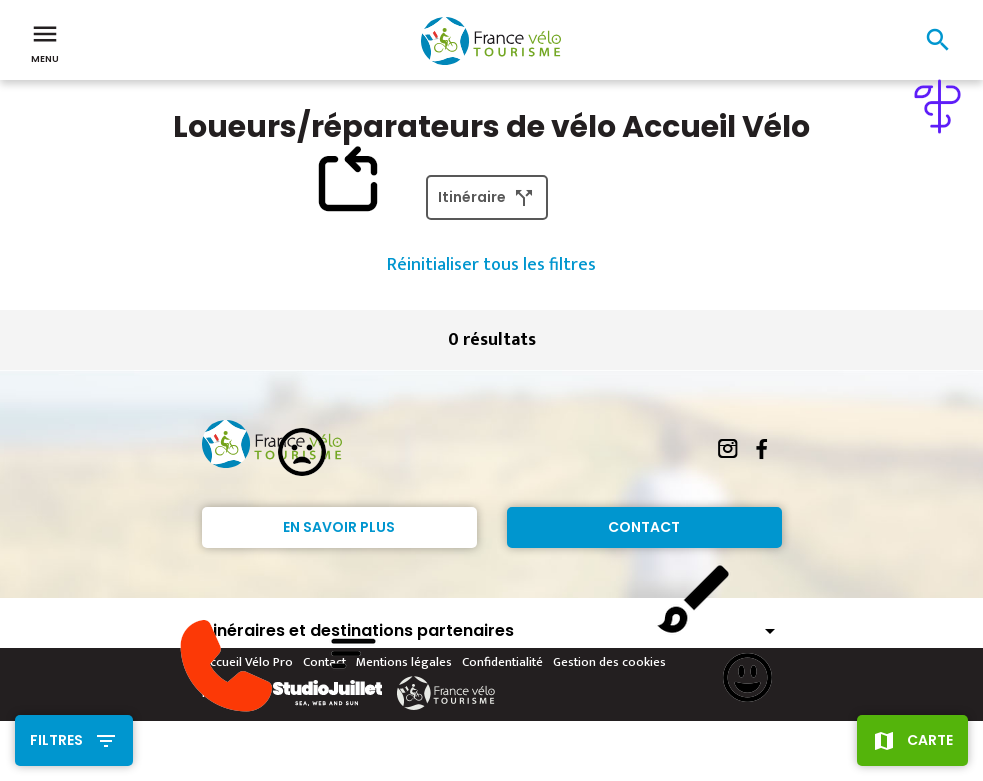 This screenshot has width=983, height=781. I want to click on access brush or painting tools, so click(695, 599).